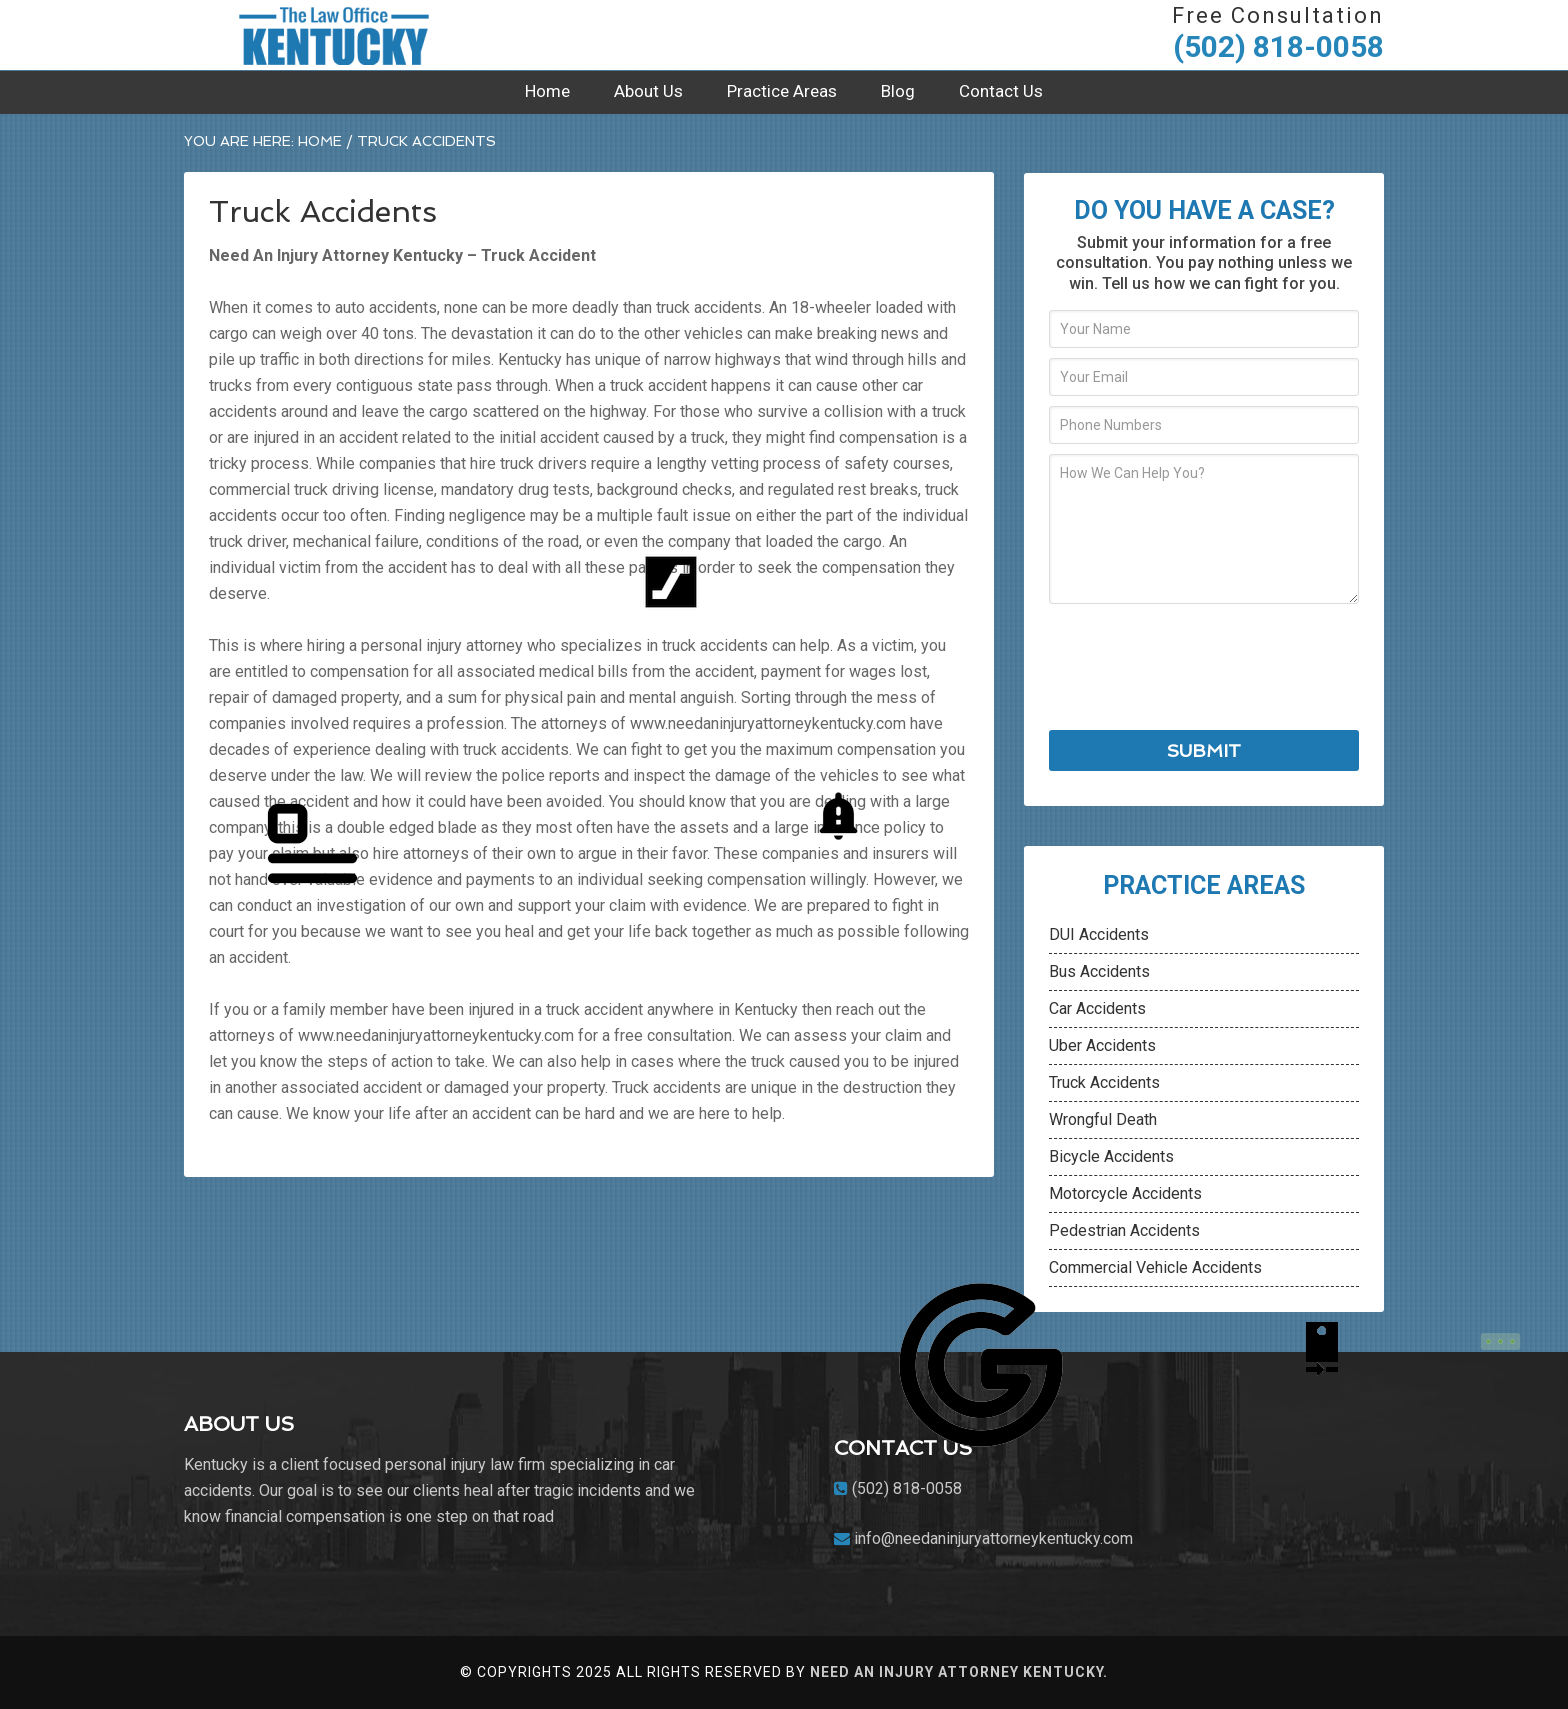 The image size is (1568, 1709). Describe the element at coordinates (1322, 1349) in the screenshot. I see `switch to rear camera` at that location.